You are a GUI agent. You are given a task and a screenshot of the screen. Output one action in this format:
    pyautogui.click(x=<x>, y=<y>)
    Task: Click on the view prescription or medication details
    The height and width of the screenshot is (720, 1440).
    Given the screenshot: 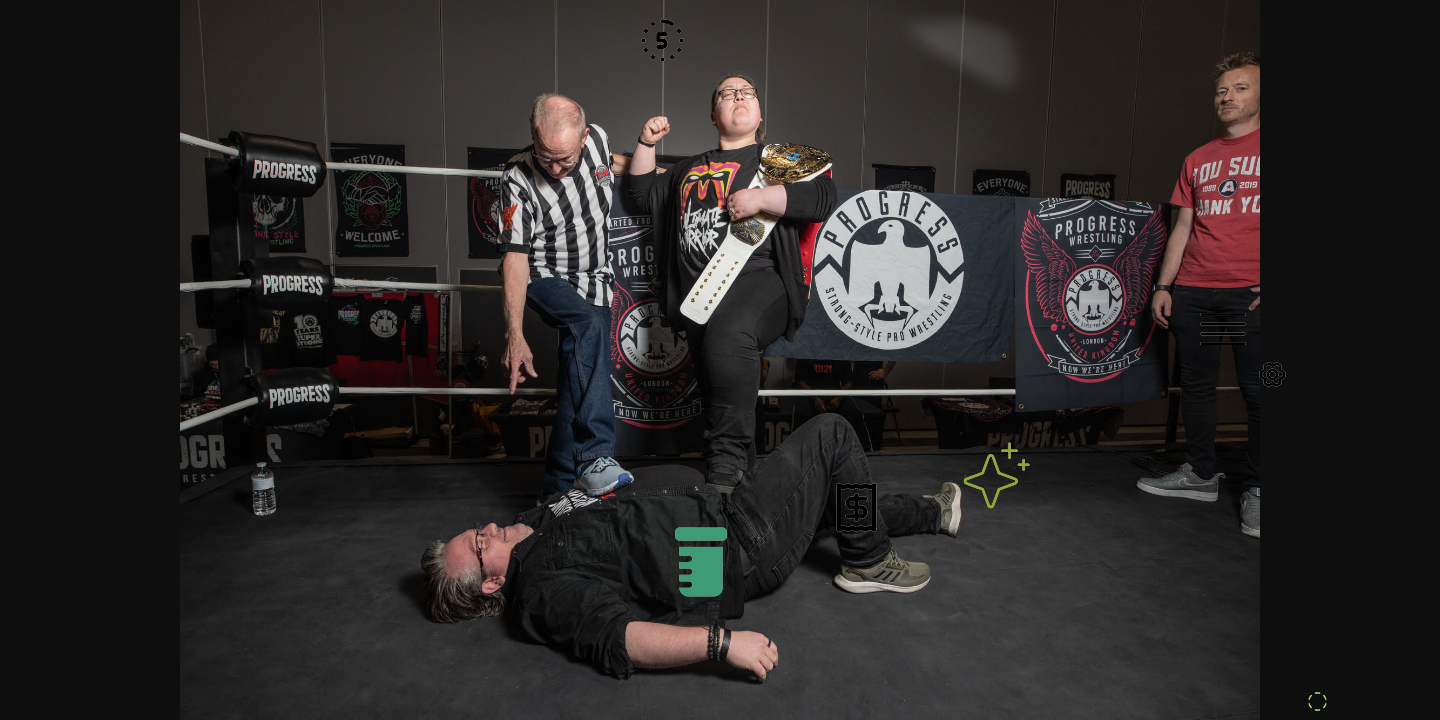 What is the action you would take?
    pyautogui.click(x=701, y=562)
    